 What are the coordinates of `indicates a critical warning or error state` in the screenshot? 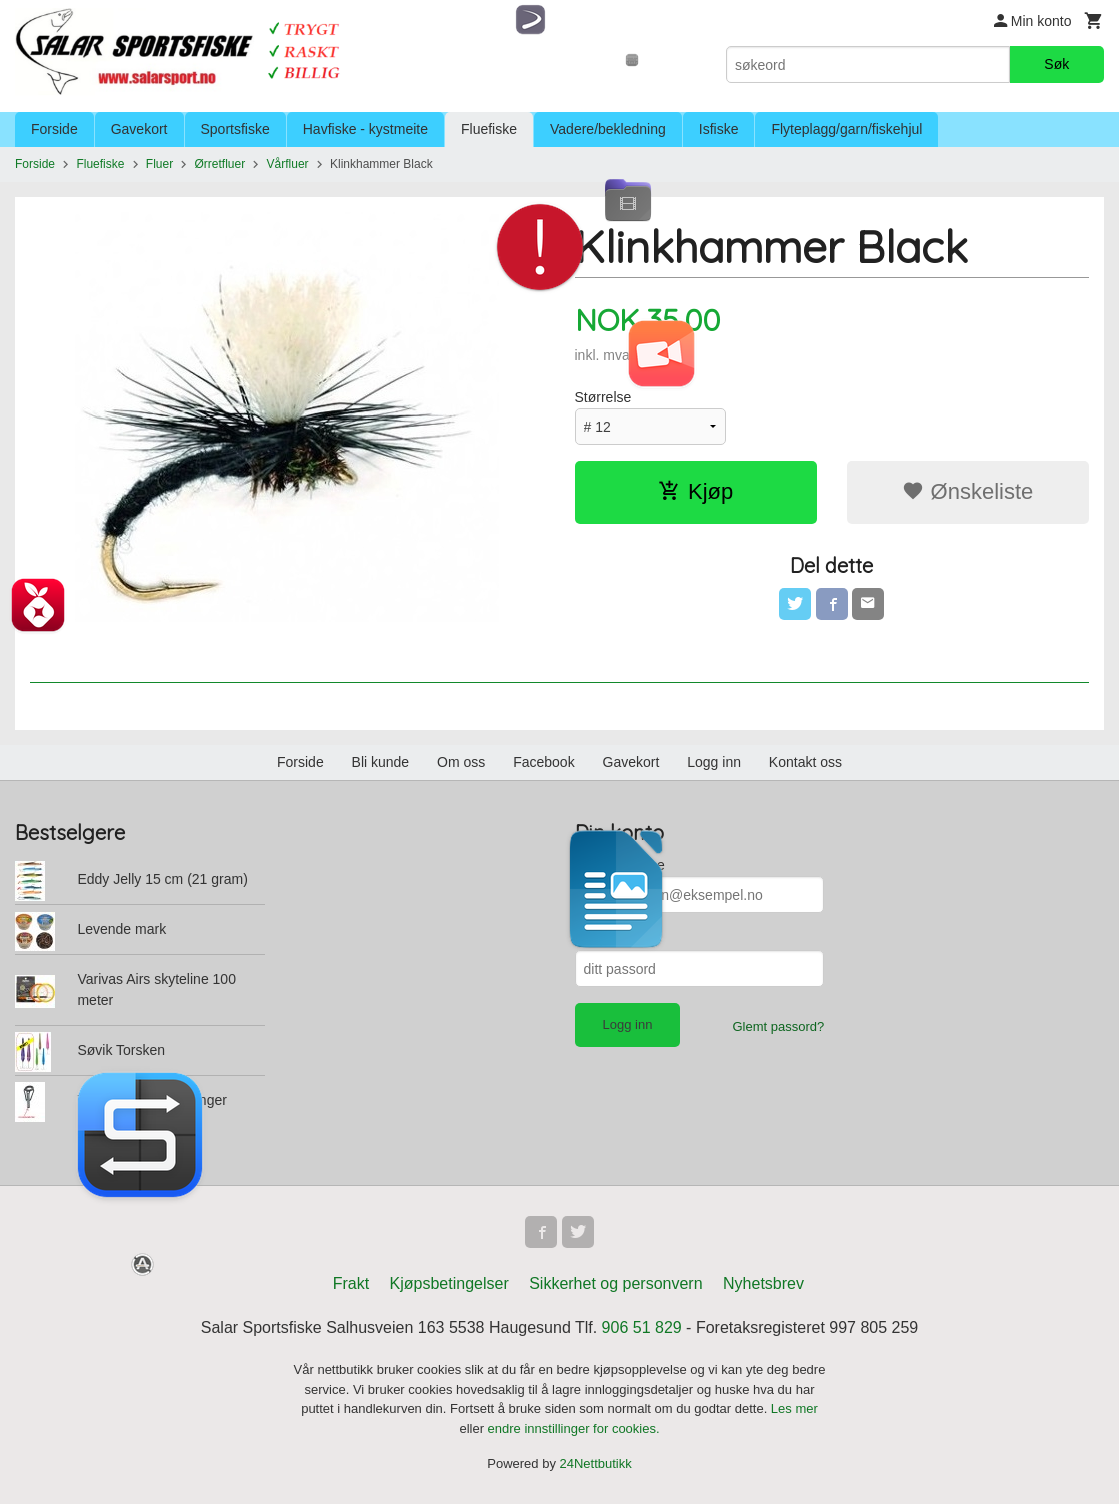 It's located at (540, 247).